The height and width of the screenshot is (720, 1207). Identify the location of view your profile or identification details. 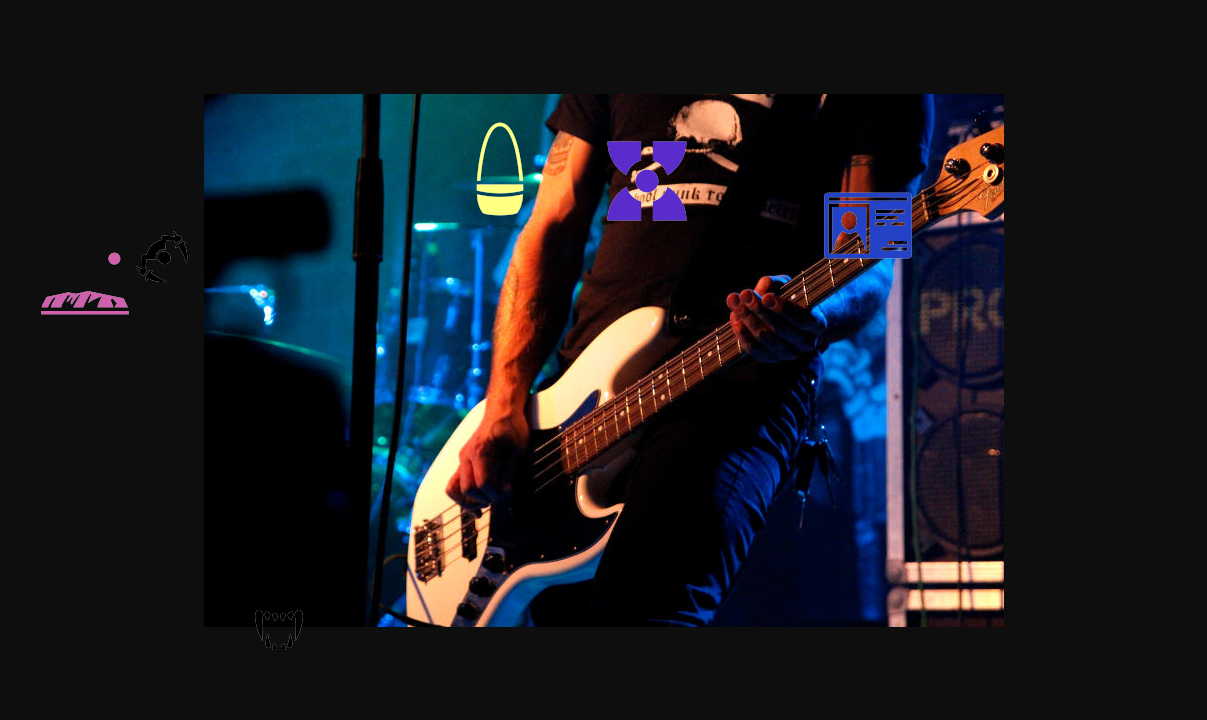
(868, 224).